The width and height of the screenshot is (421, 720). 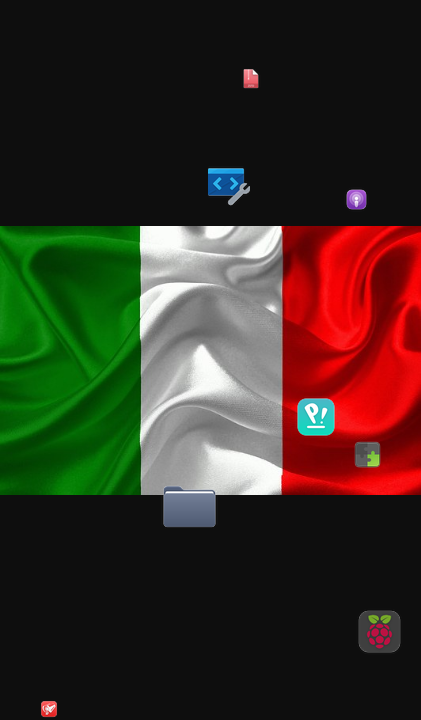 What do you see at coordinates (229, 185) in the screenshot?
I see `open remote tools application` at bounding box center [229, 185].